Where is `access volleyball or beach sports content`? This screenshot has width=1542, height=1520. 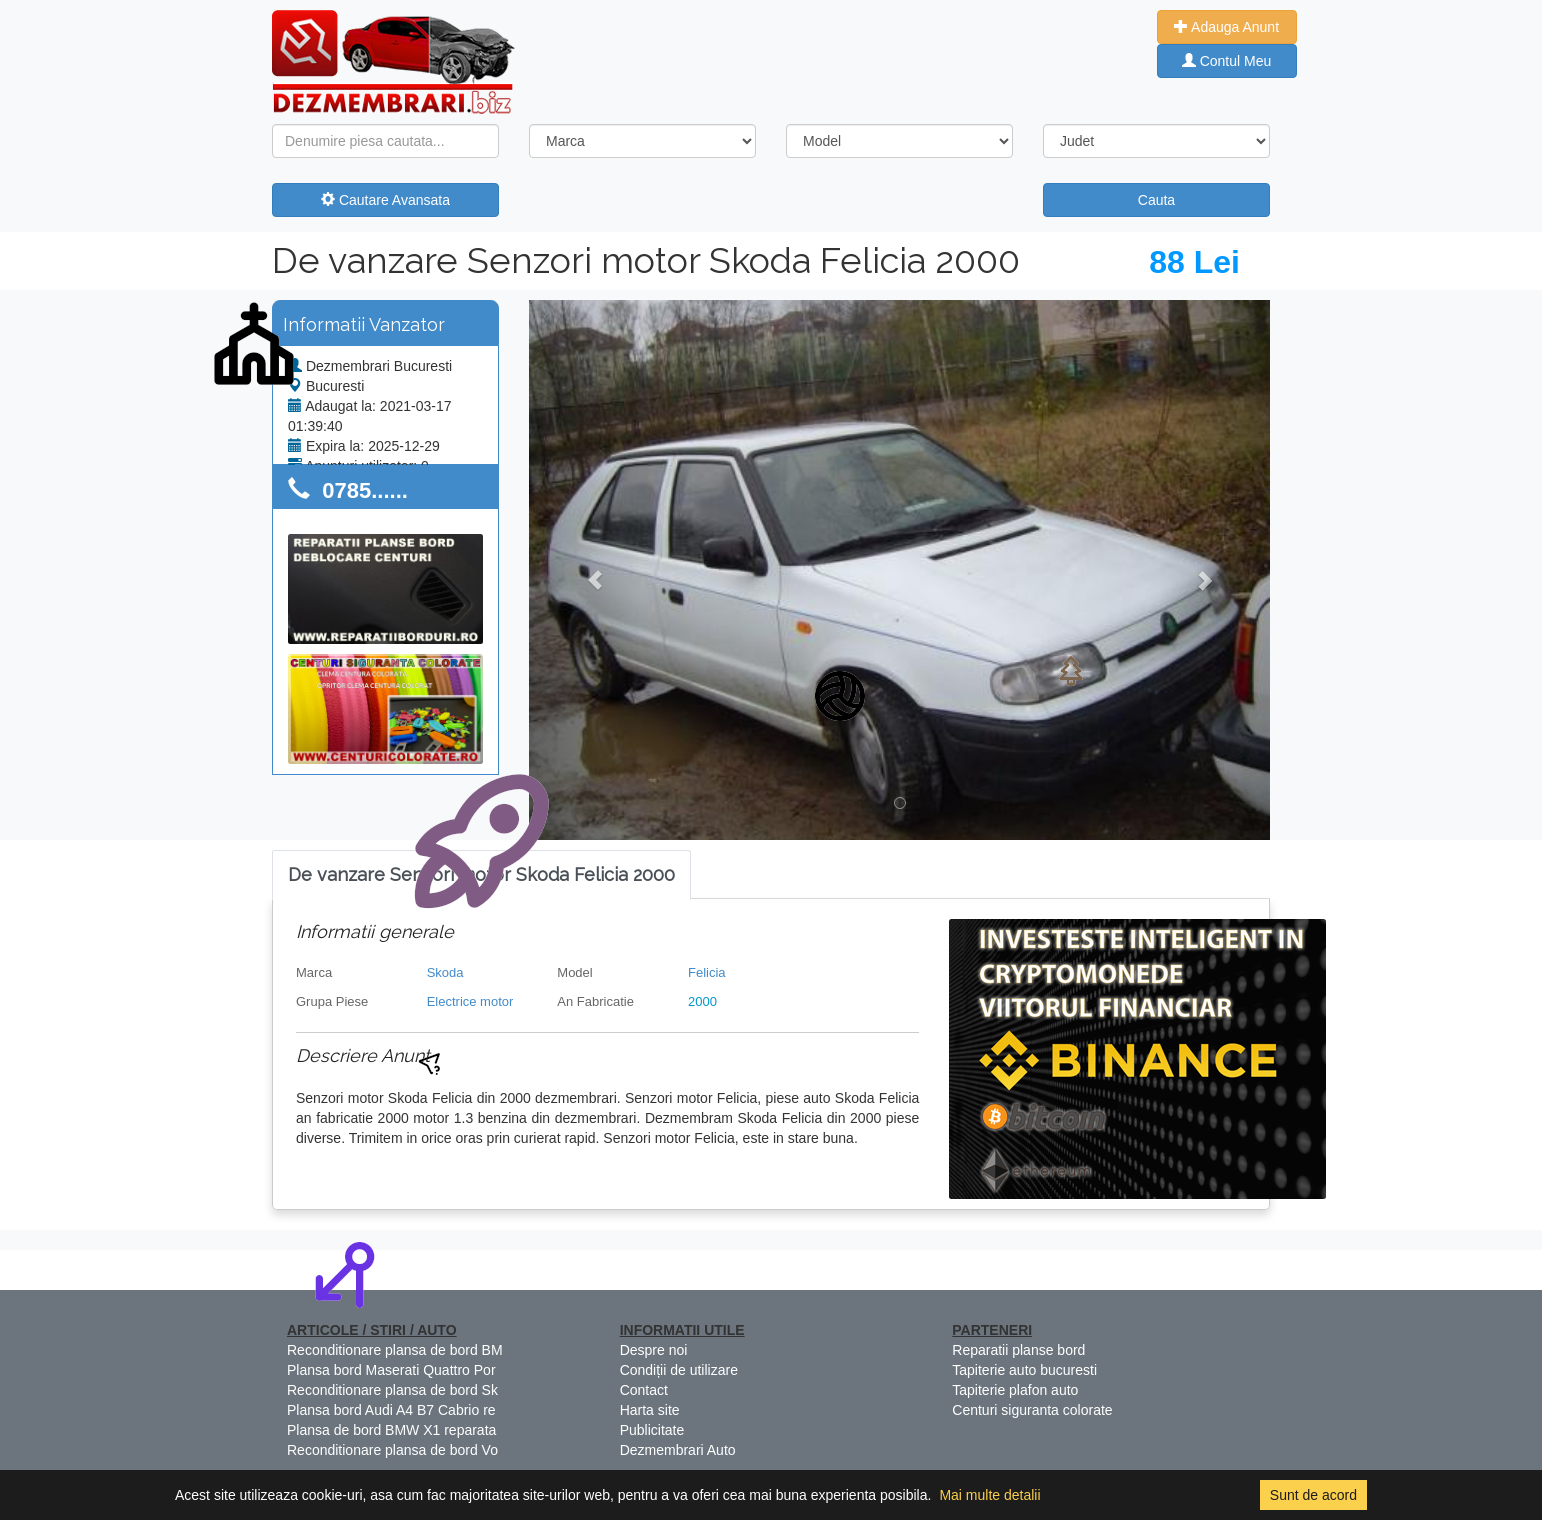
access volleyball or beach sports content is located at coordinates (840, 696).